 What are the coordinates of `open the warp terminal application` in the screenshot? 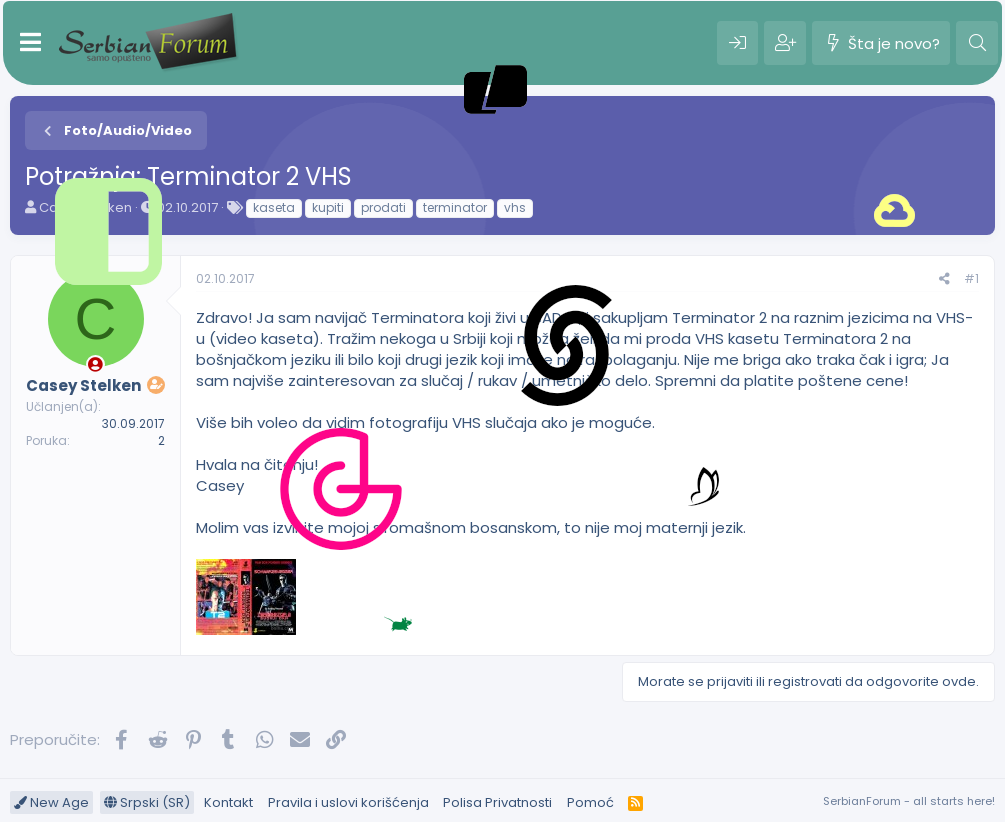 It's located at (495, 89).